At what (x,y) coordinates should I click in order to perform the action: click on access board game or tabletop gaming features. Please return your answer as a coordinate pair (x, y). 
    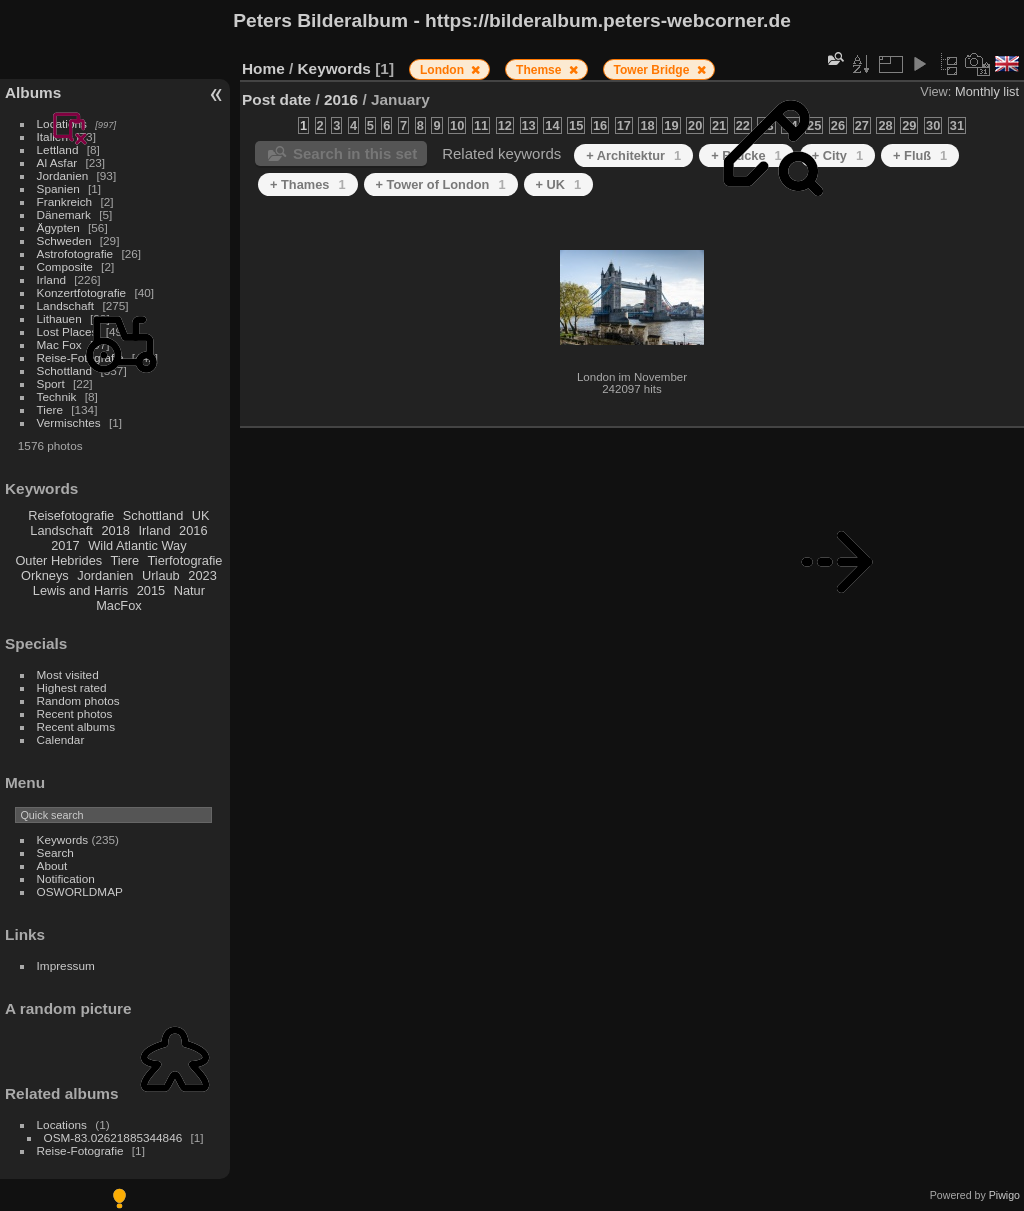
    Looking at the image, I should click on (175, 1061).